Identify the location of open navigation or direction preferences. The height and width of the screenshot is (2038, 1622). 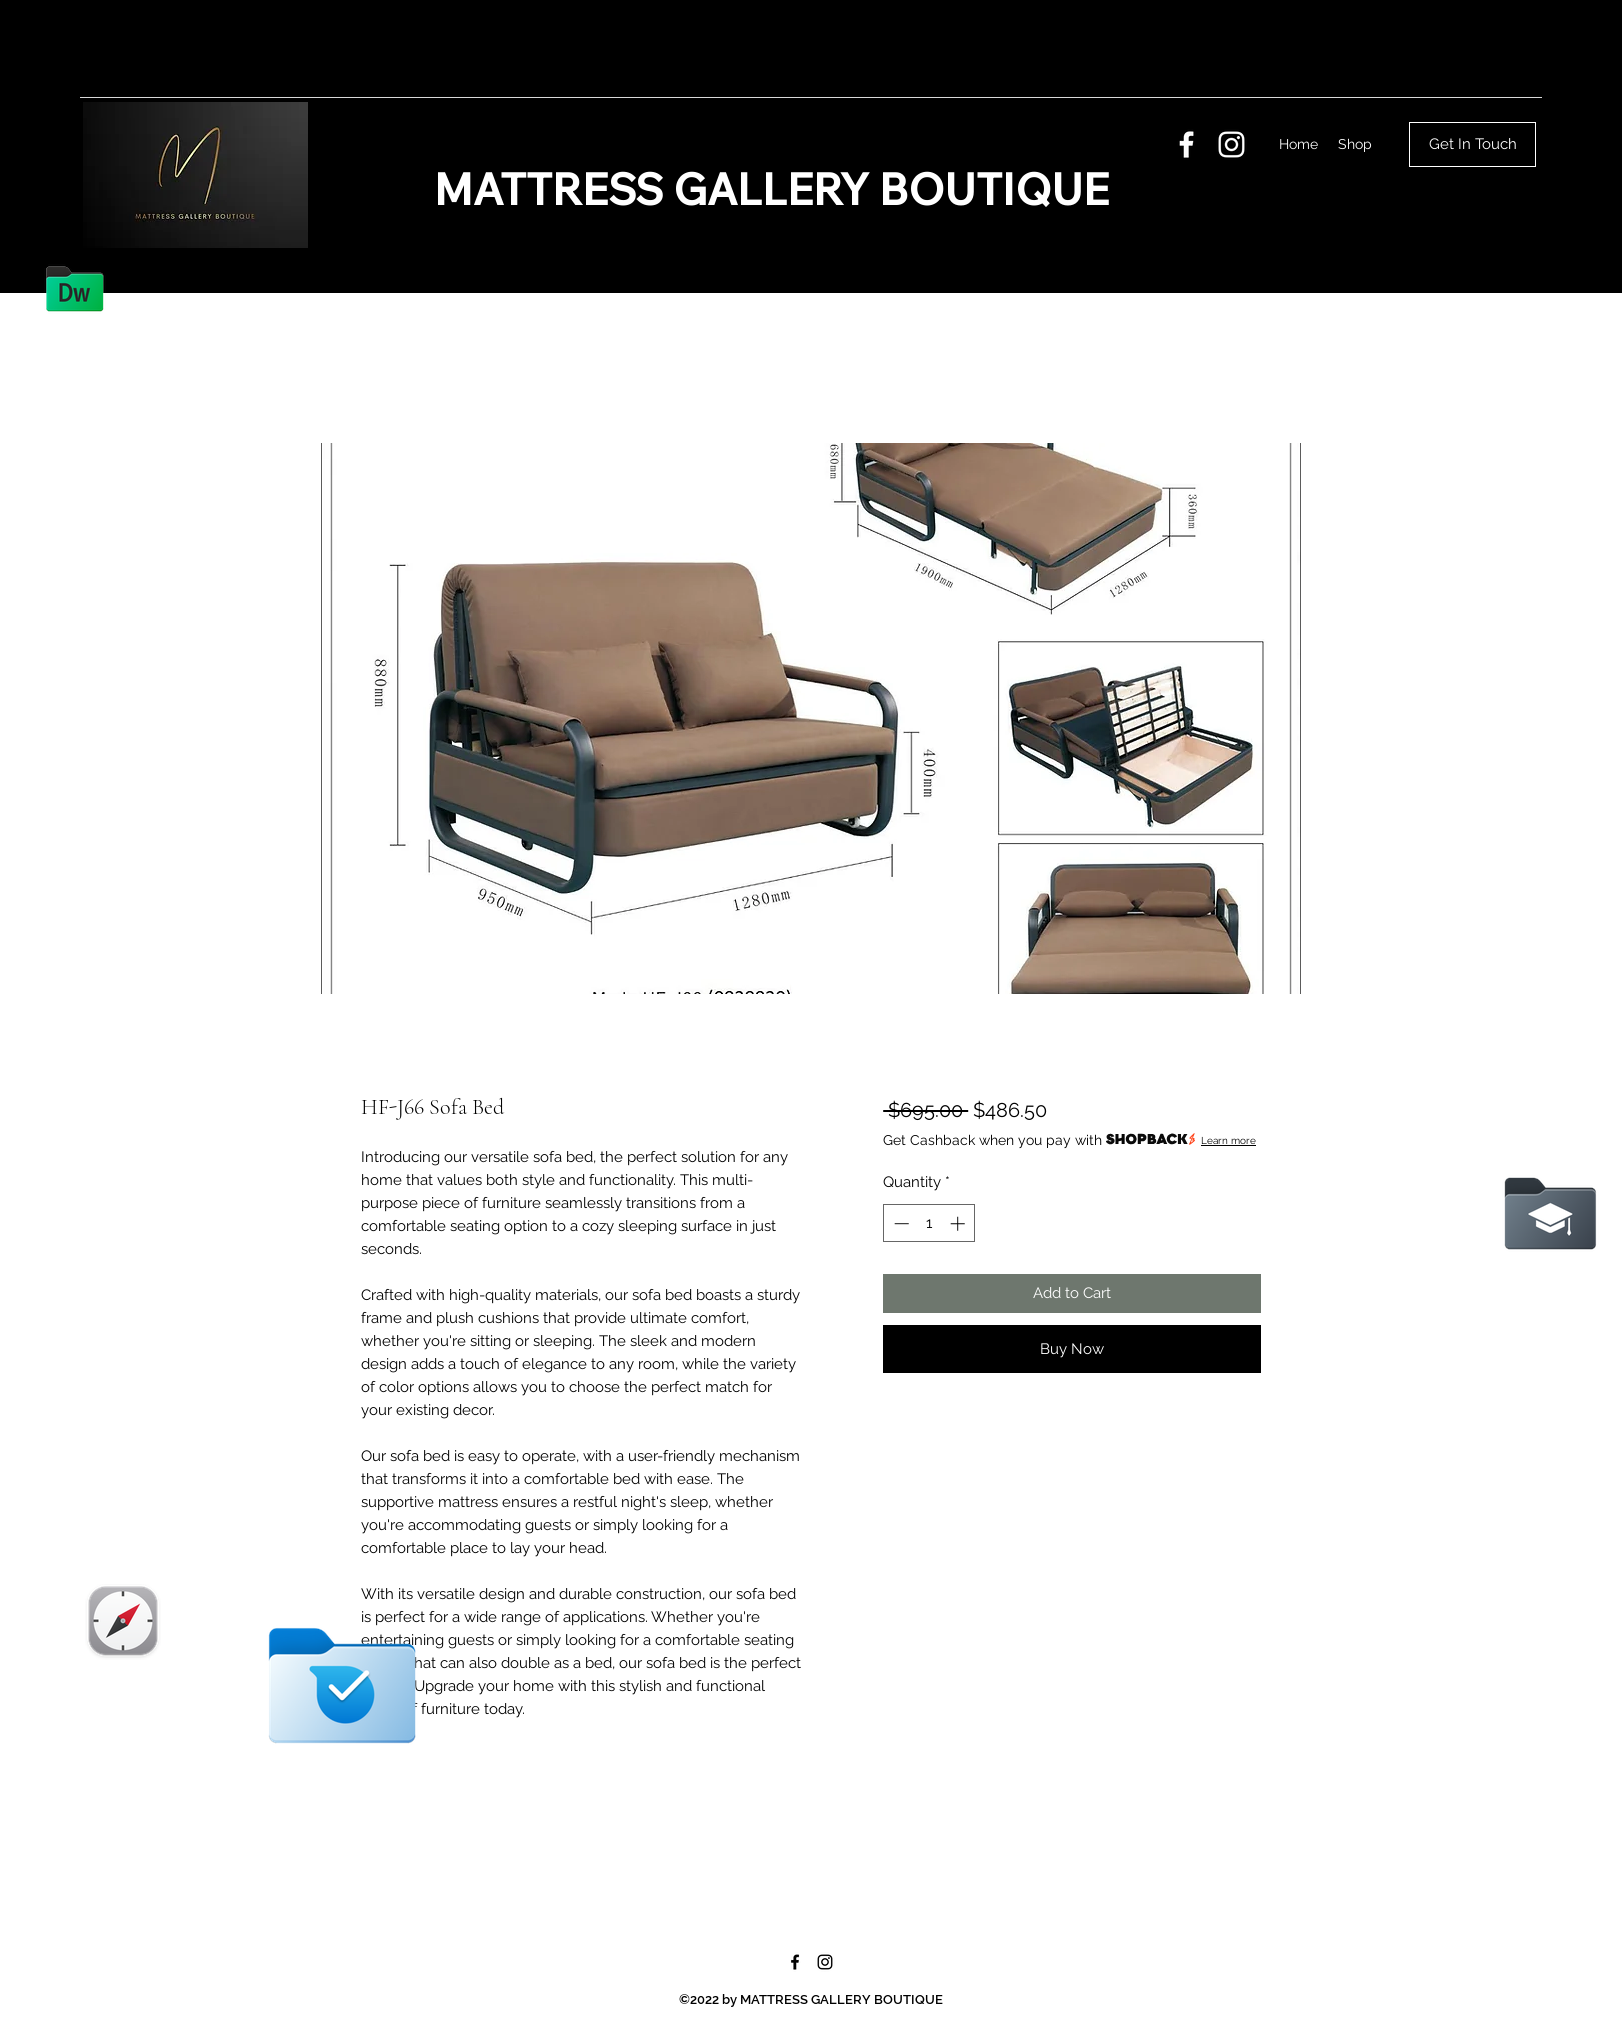
(123, 1622).